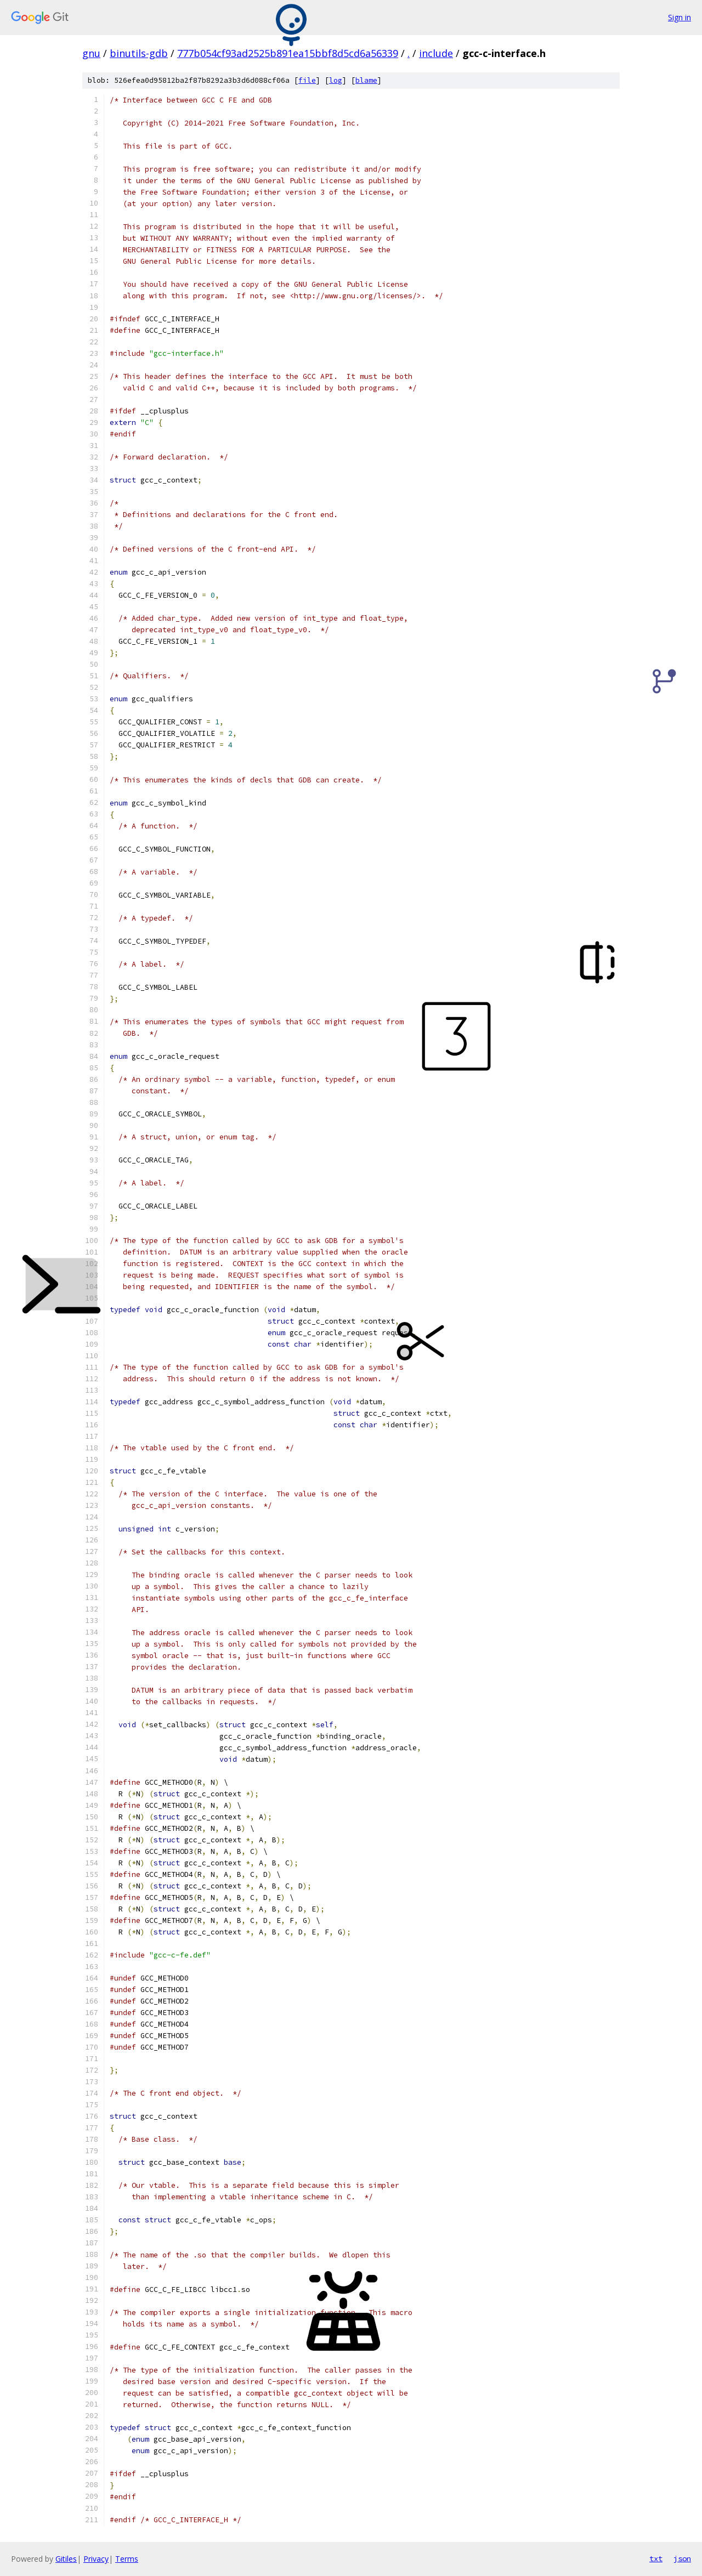 The height and width of the screenshot is (2576, 702). Describe the element at coordinates (343, 2313) in the screenshot. I see `access solar energy settings` at that location.